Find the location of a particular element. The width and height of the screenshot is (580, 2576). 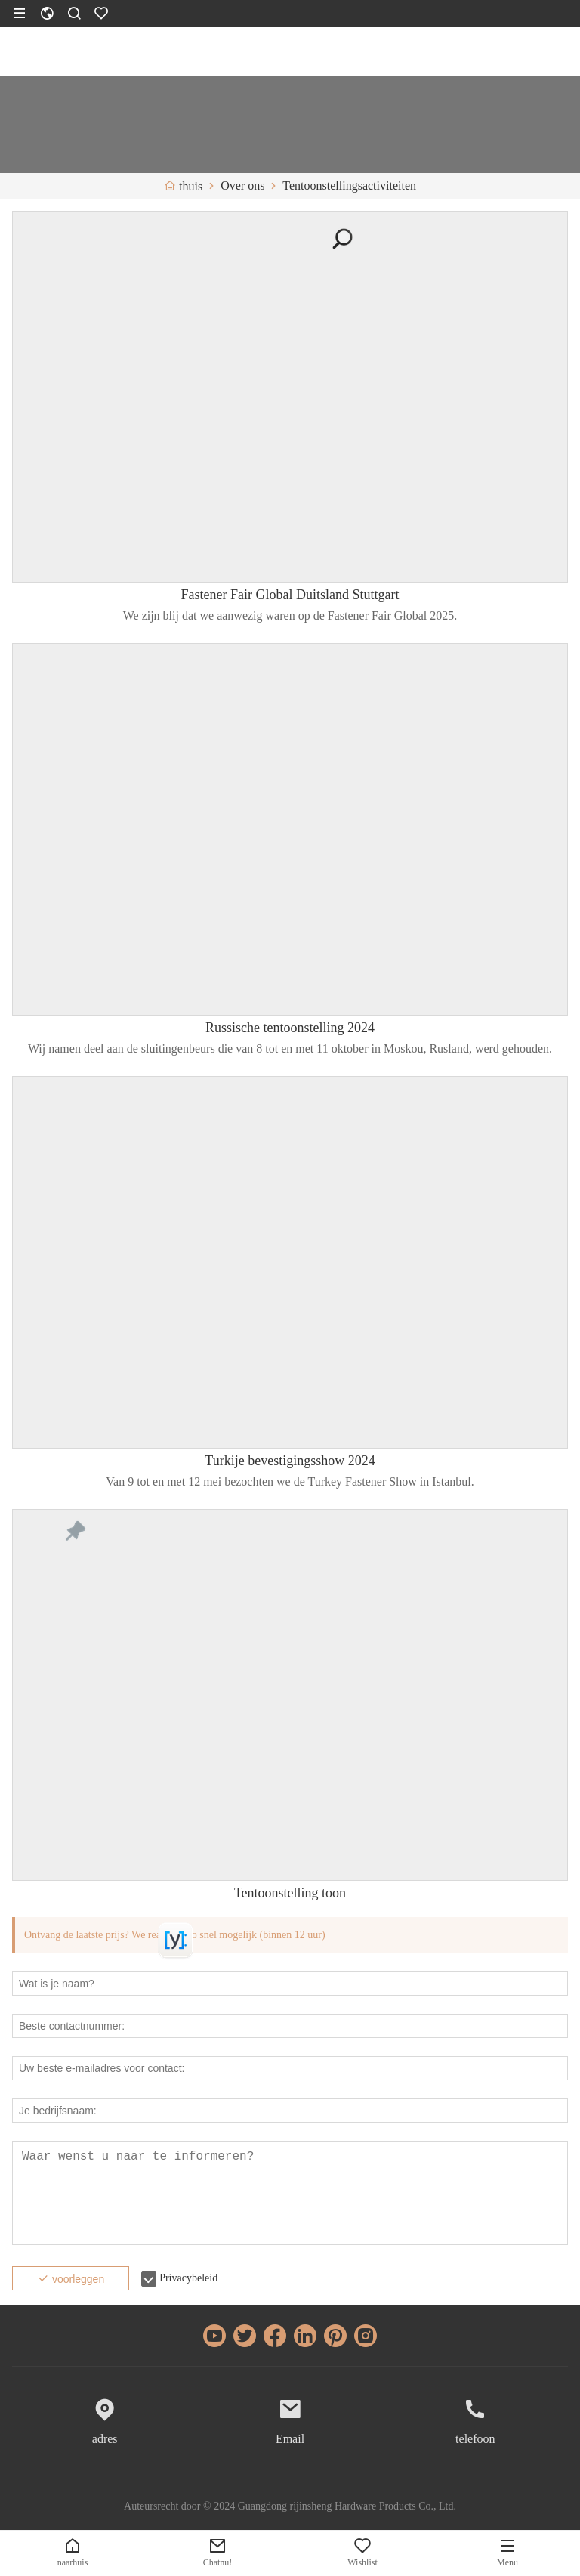

pin an item to keep it visible is located at coordinates (76, 1530).